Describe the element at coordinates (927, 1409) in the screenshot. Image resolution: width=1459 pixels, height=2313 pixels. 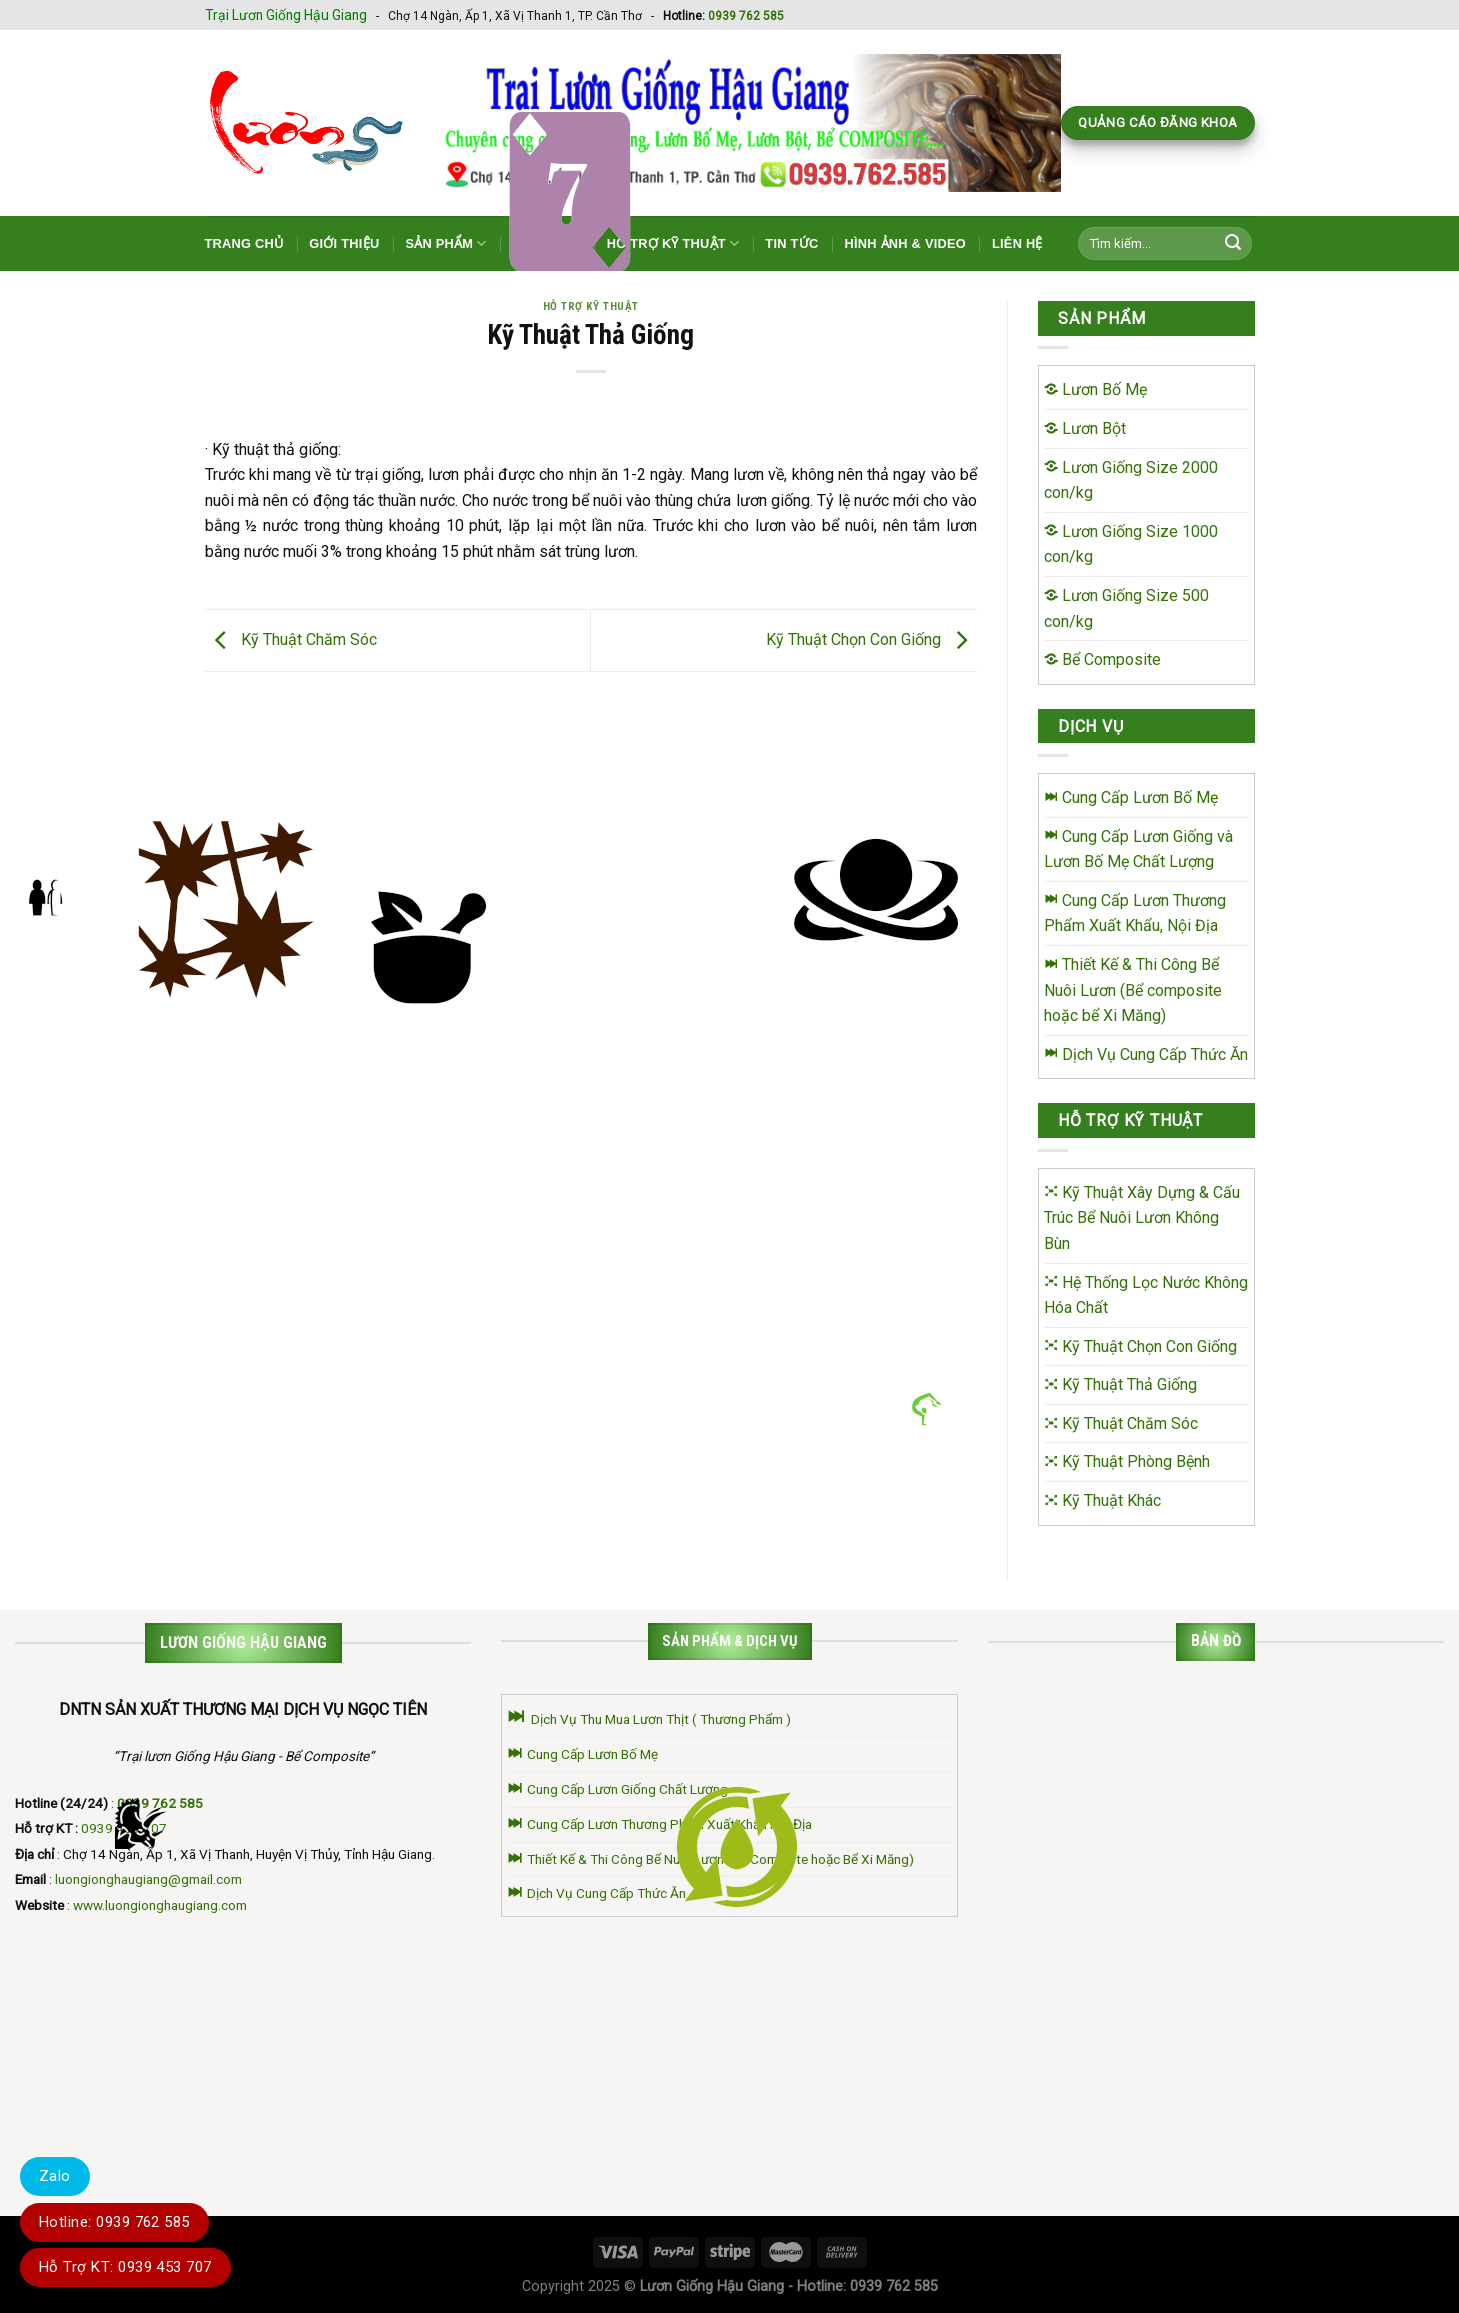
I see `indicates flexibility or acrobatics skill` at that location.